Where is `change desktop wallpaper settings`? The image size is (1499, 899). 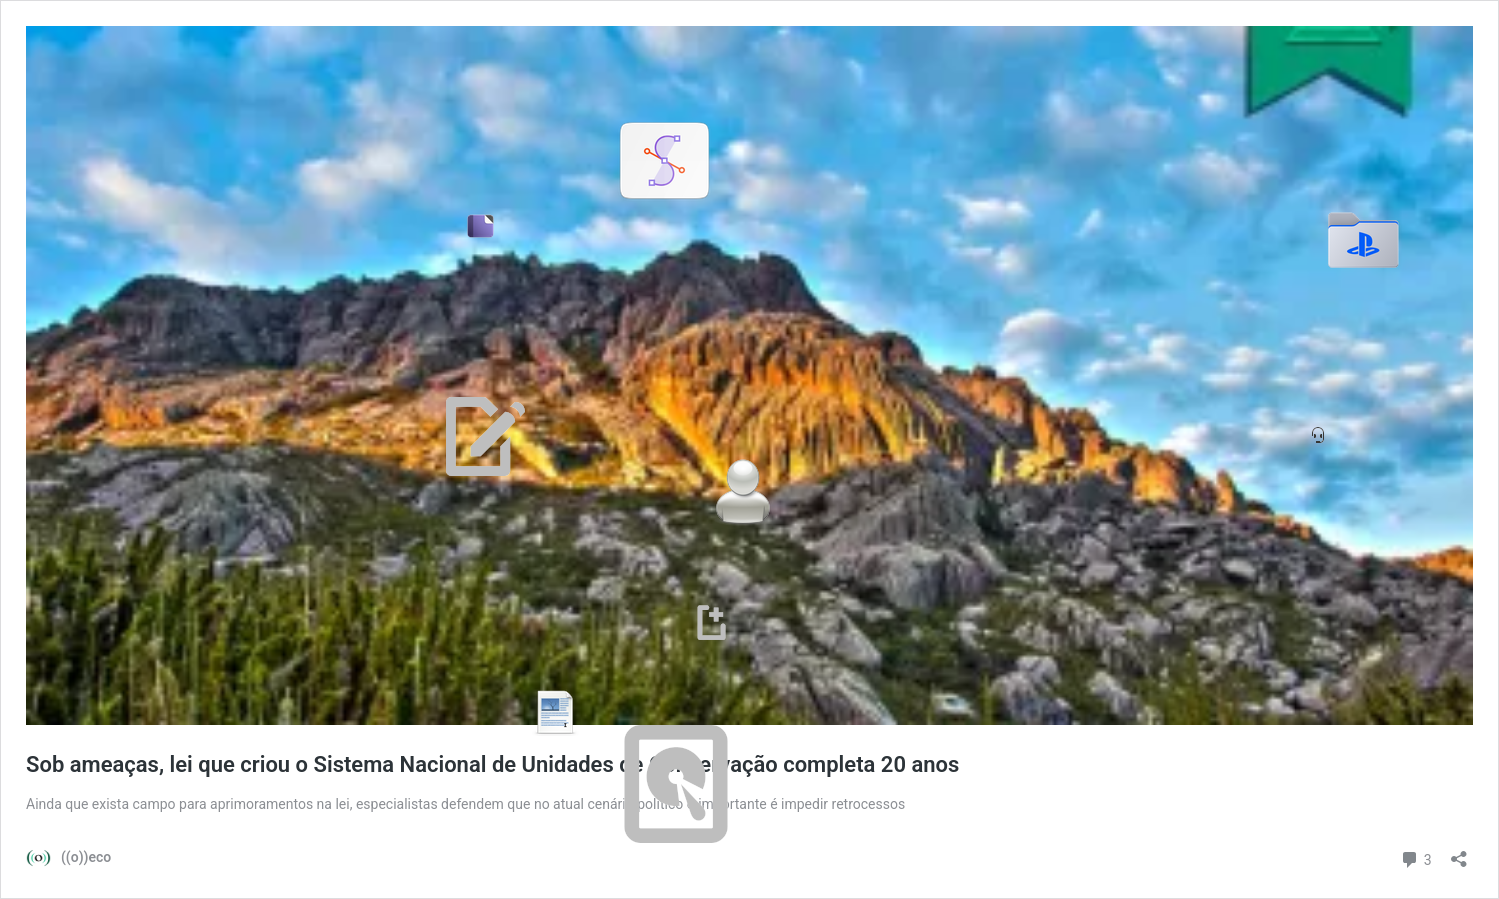
change desktop wallpaper settings is located at coordinates (480, 225).